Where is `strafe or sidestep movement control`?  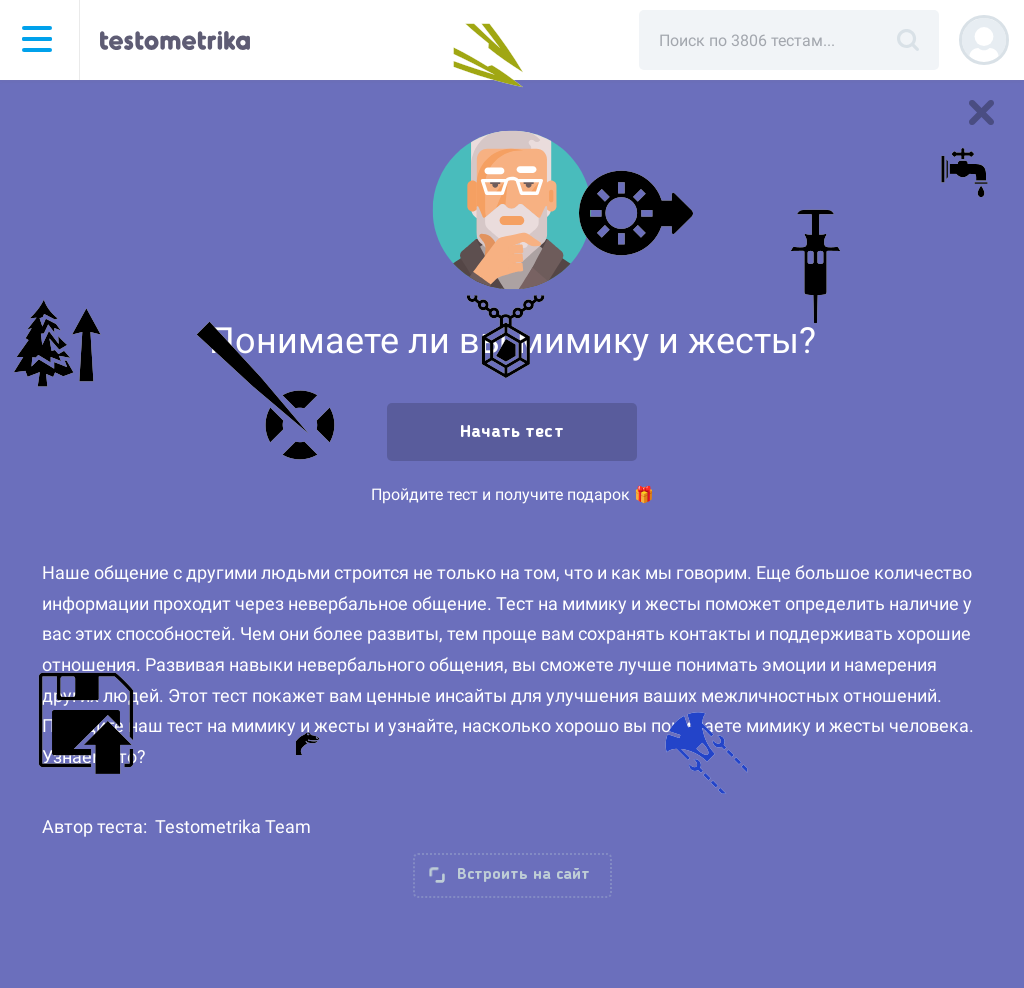
strafe or sidestep movement control is located at coordinates (708, 753).